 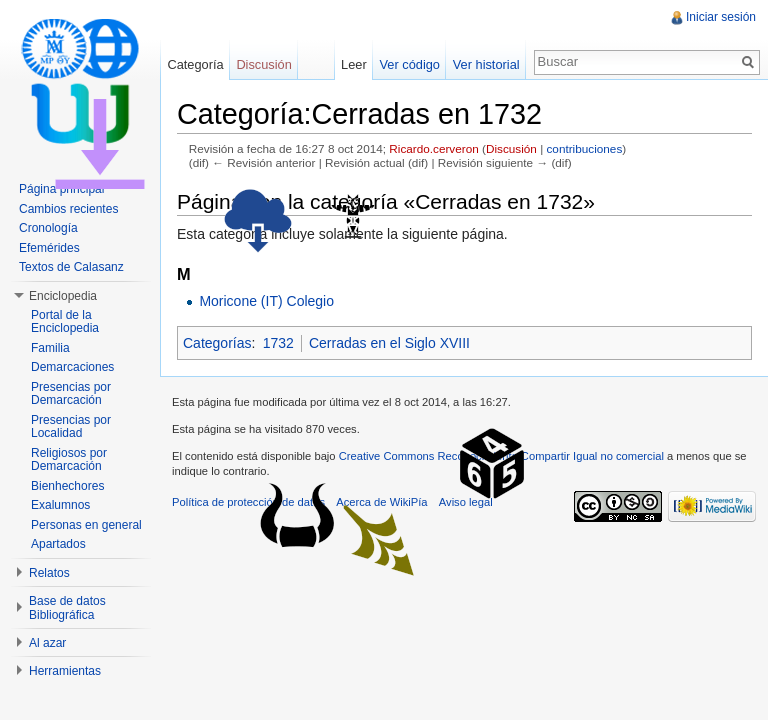 I want to click on access tribal or cultural game content, so click(x=353, y=216).